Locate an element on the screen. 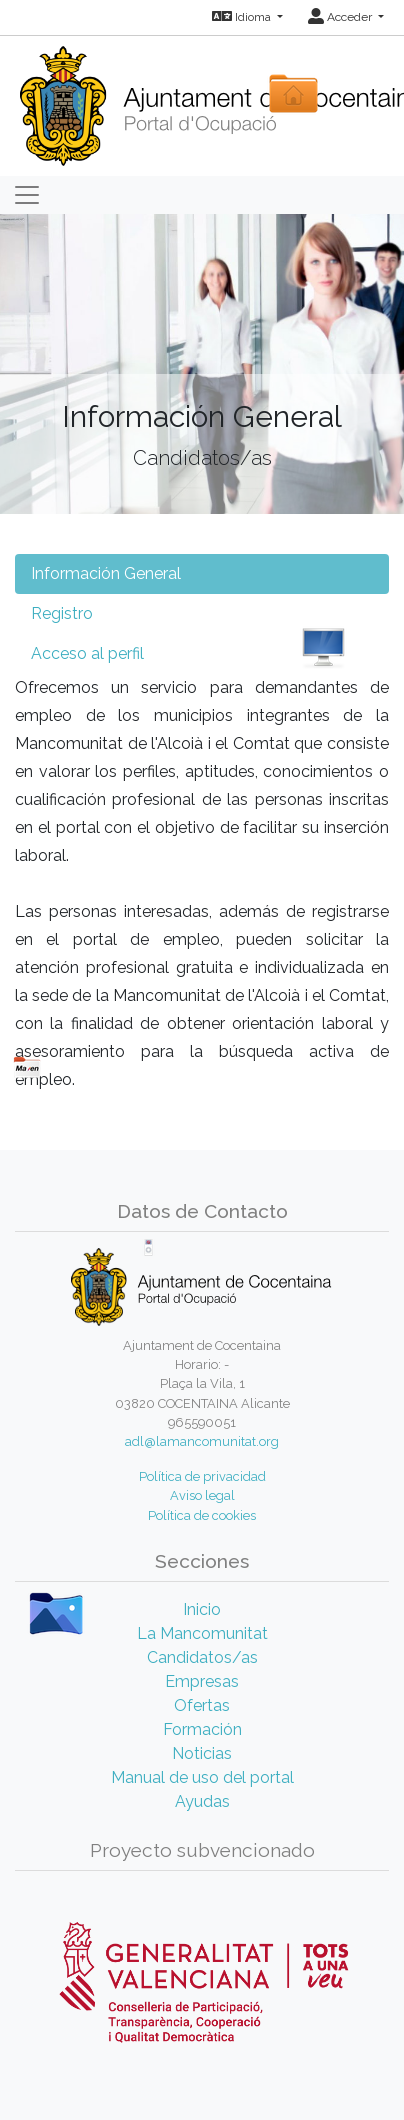  iPod nano device (white) with sync or connection error is located at coordinates (148, 1247).